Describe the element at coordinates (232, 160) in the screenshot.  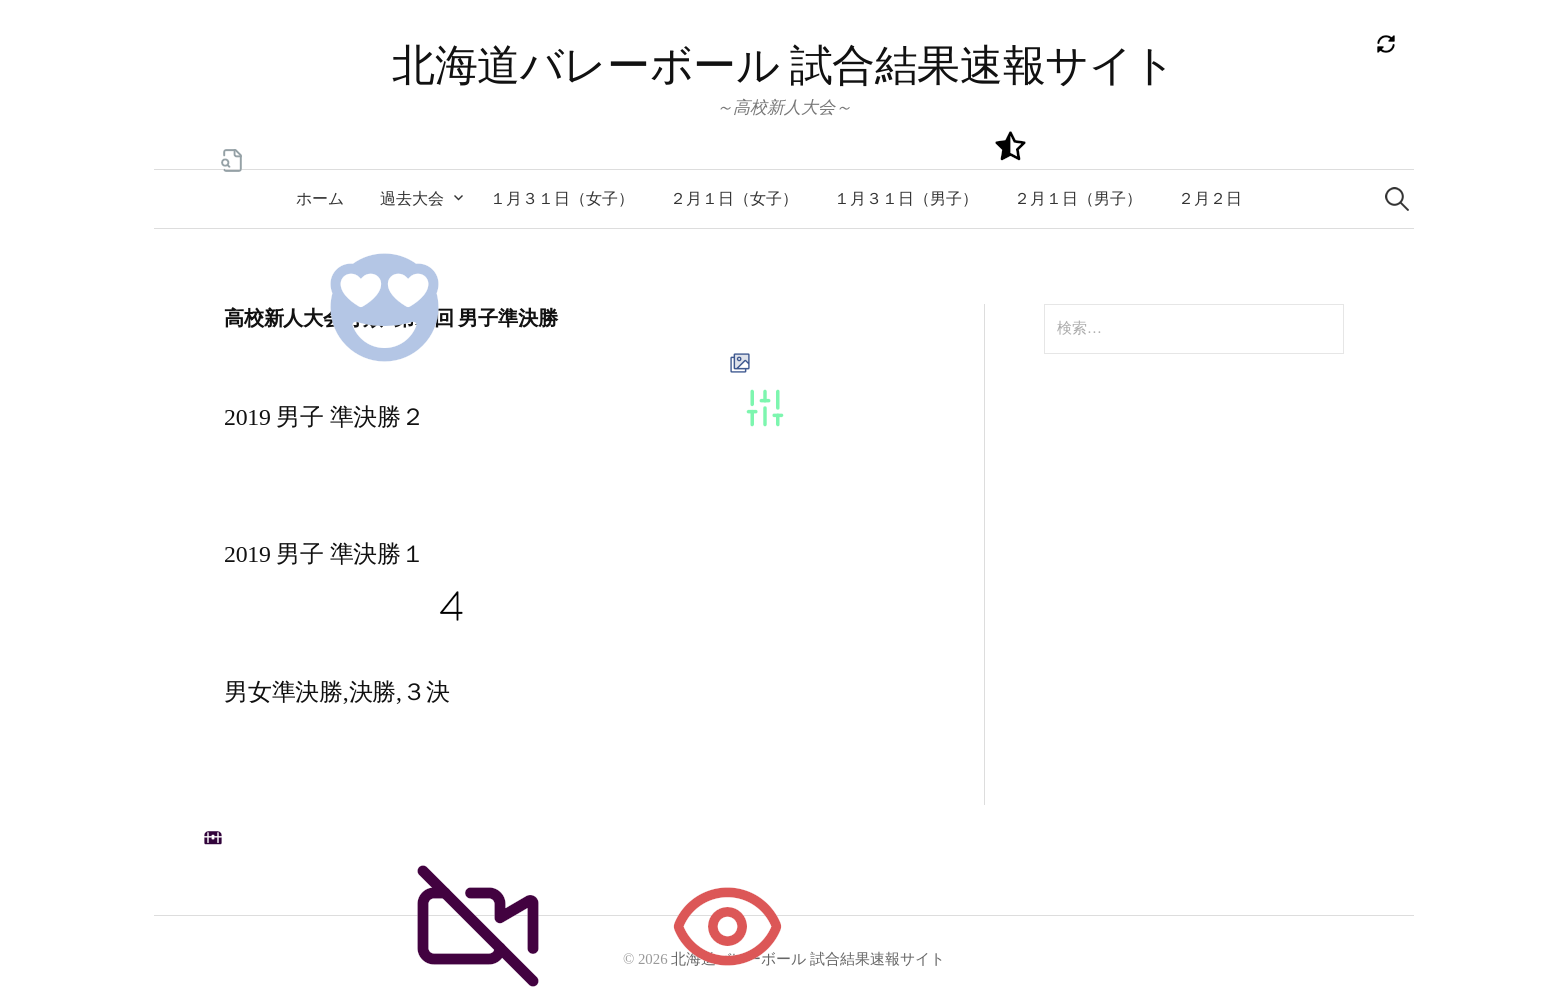
I see `search within a document` at that location.